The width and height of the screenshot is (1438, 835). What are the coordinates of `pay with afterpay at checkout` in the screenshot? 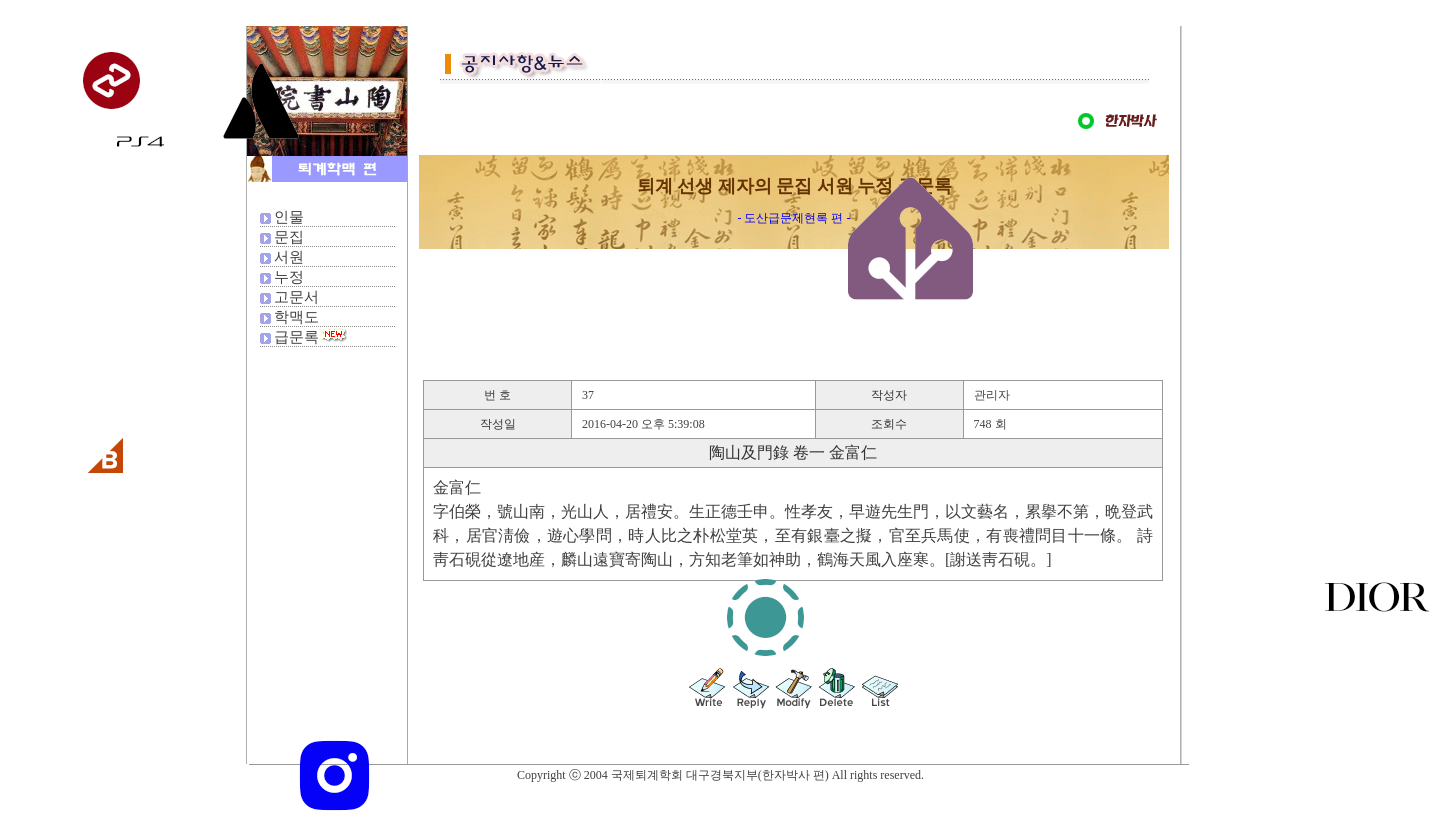 It's located at (111, 80).